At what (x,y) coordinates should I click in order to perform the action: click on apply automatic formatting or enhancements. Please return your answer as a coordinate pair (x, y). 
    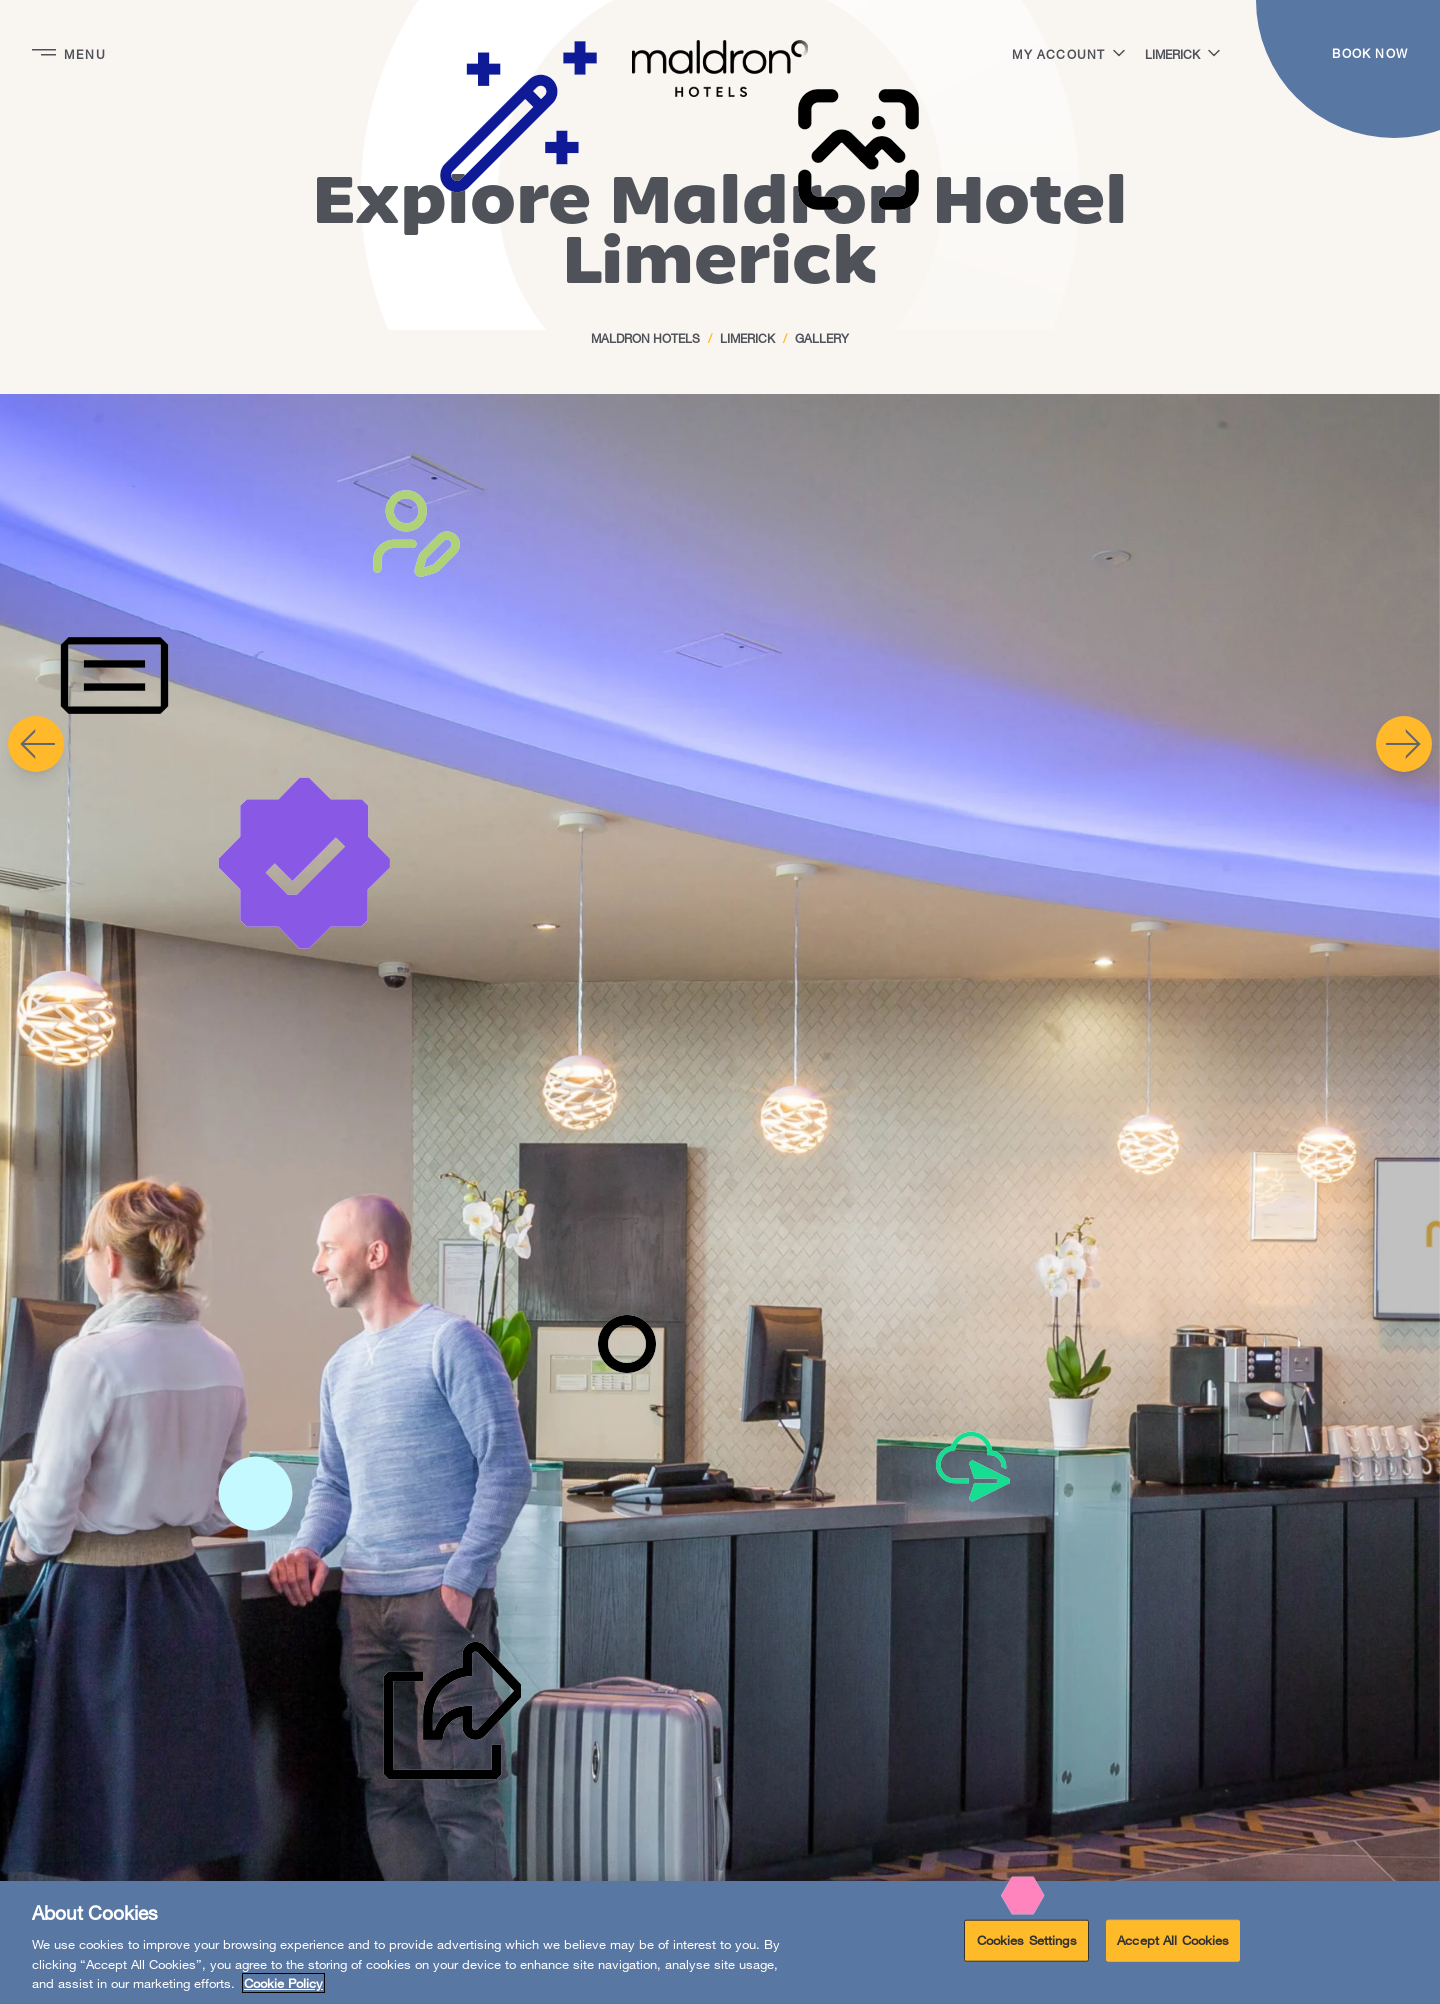
    Looking at the image, I should click on (518, 119).